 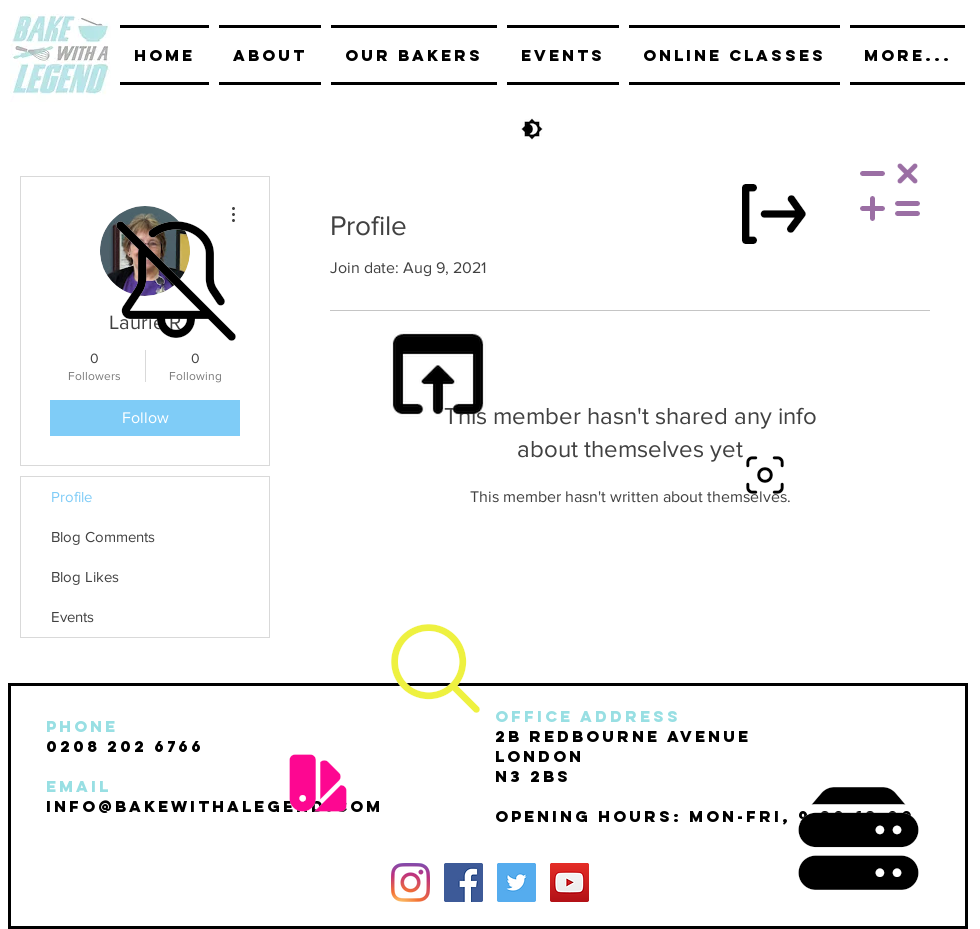 I want to click on open link in browser, so click(x=438, y=374).